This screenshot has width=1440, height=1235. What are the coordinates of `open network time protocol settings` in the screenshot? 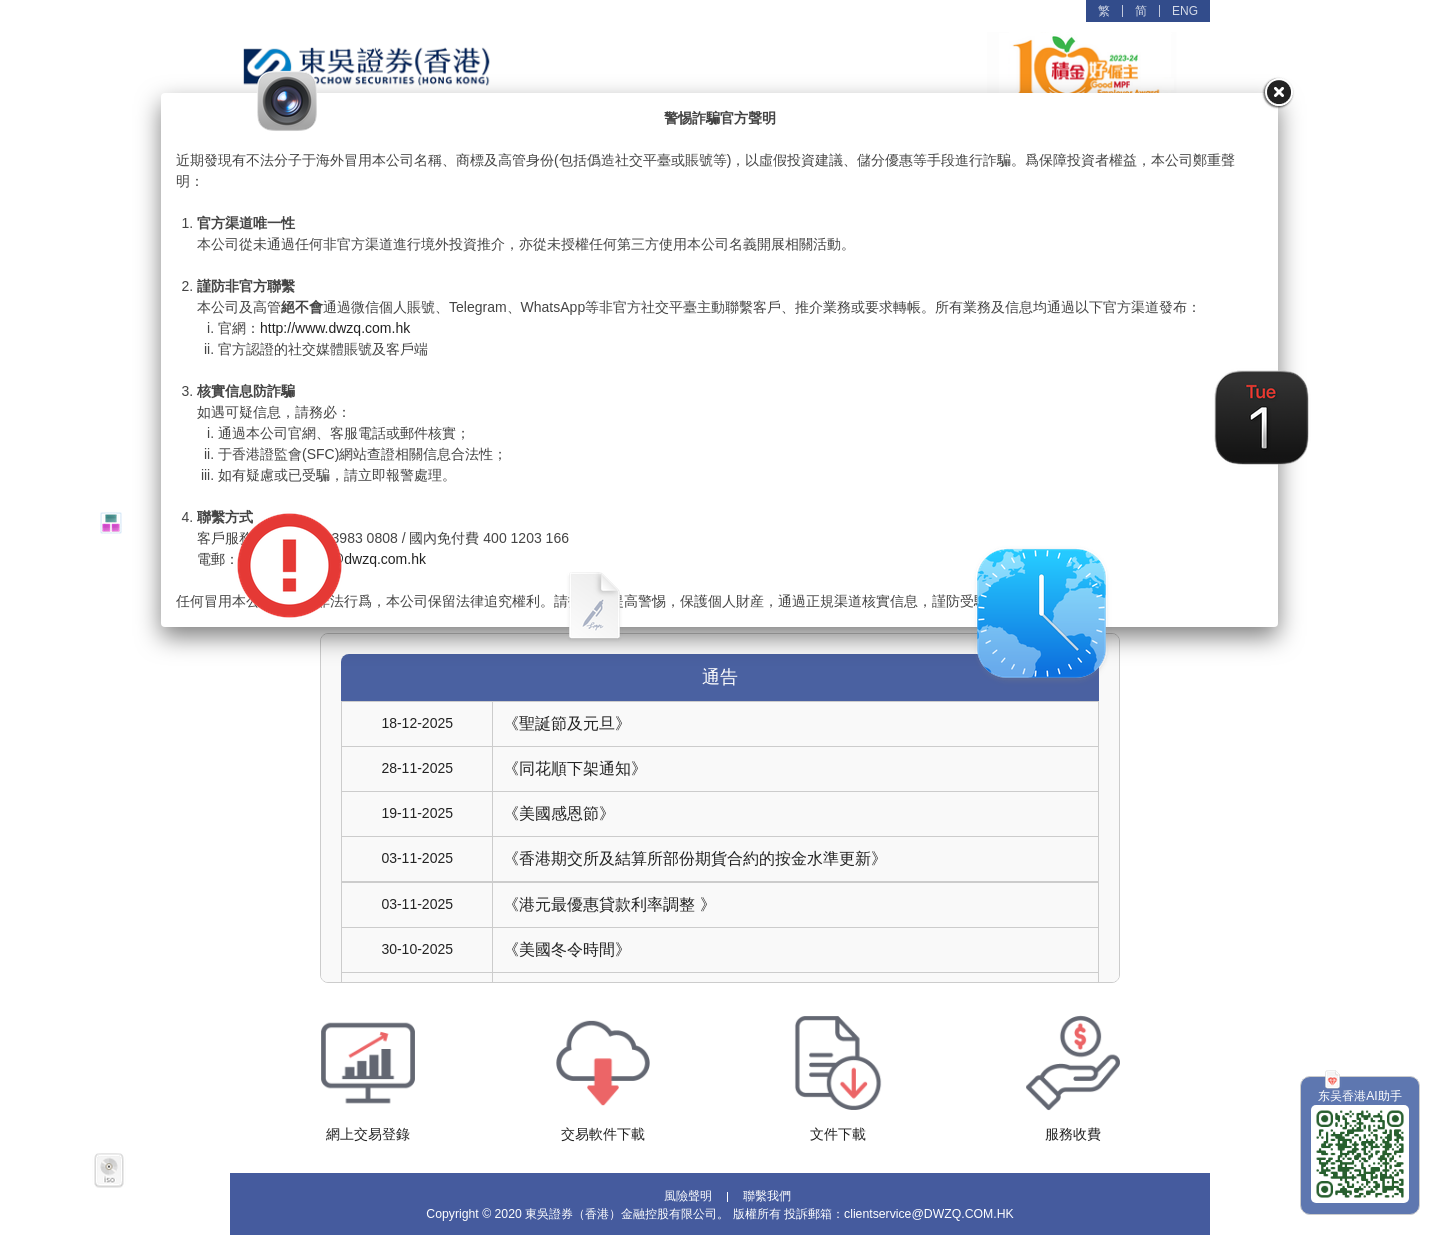 It's located at (1041, 613).